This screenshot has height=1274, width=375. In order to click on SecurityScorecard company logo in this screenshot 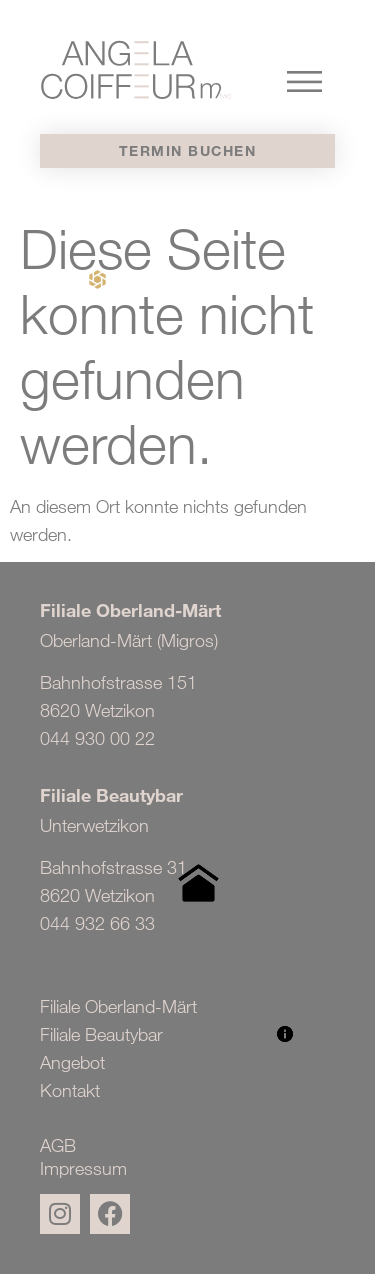, I will do `click(97, 279)`.